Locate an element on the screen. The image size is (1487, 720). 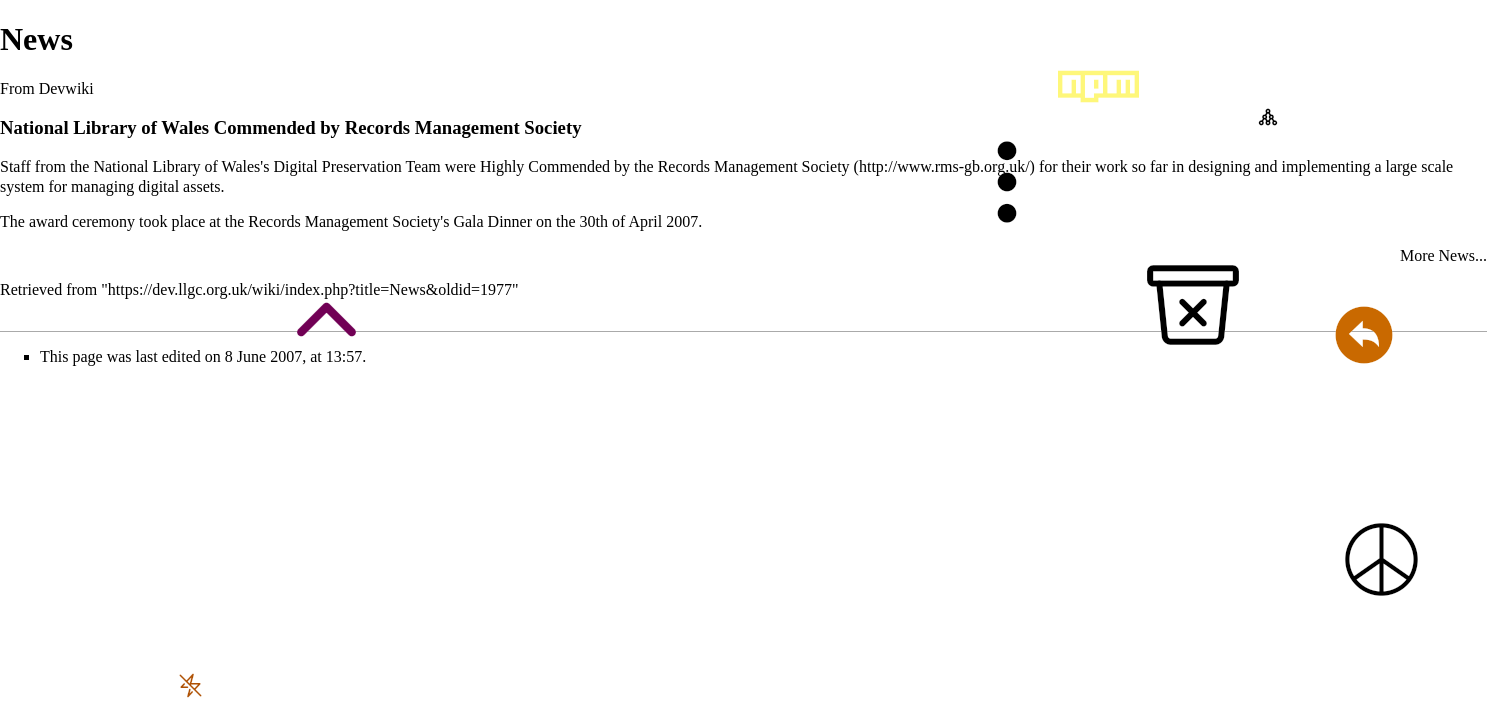
npm package manager logo is located at coordinates (1098, 86).